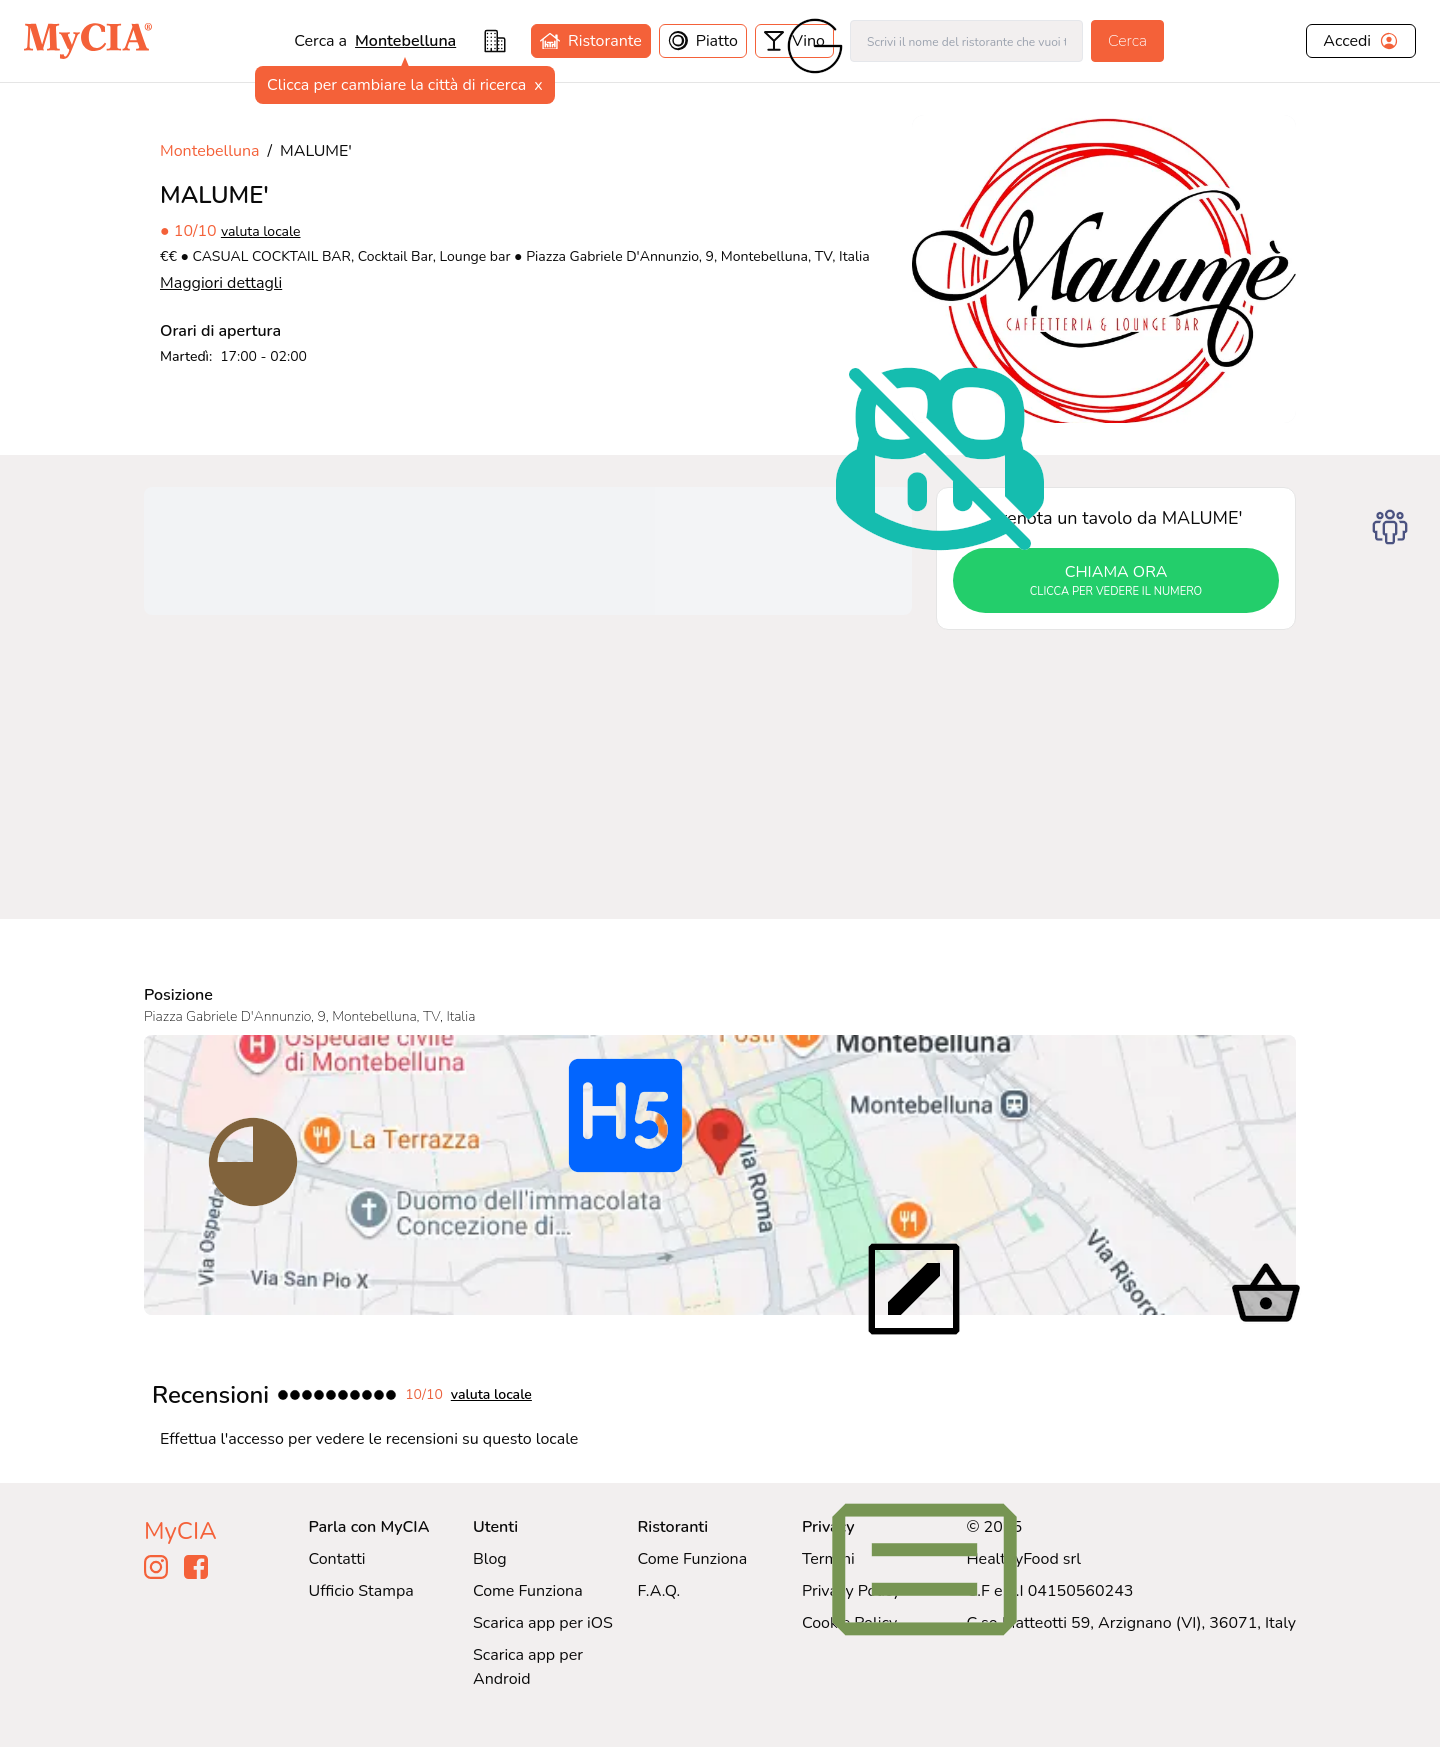 Image resolution: width=1440 pixels, height=1747 pixels. Describe the element at coordinates (940, 459) in the screenshot. I see `indicates github copilot is unavailable or disabled` at that location.